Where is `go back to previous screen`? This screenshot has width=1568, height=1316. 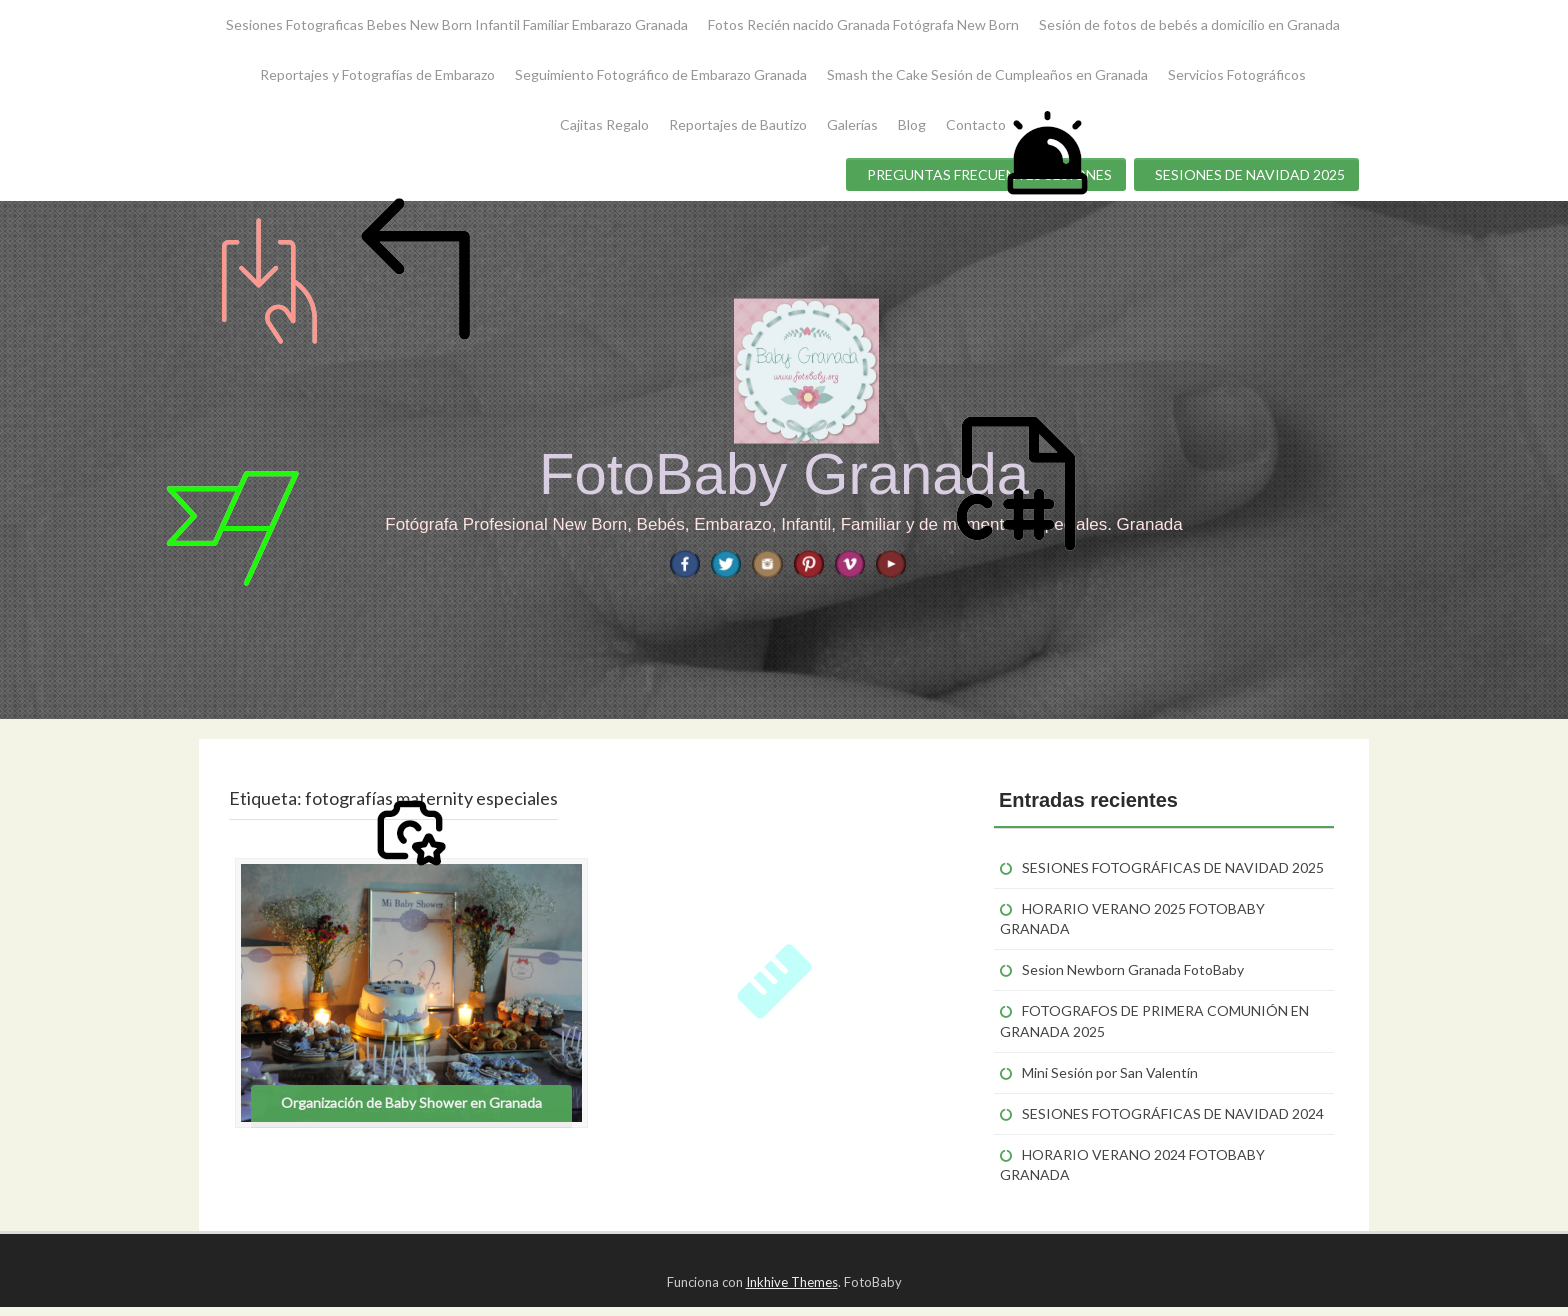
go back to previous screen is located at coordinates (421, 269).